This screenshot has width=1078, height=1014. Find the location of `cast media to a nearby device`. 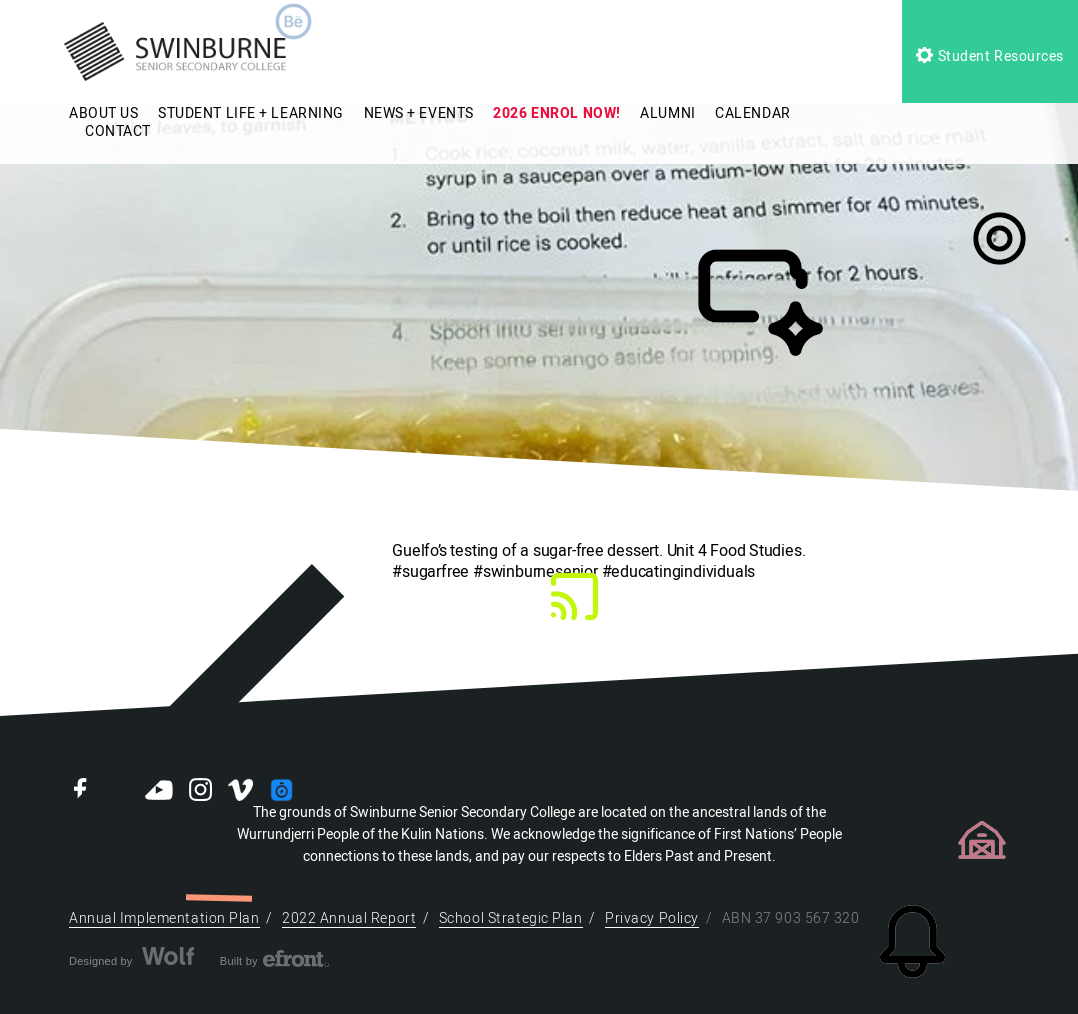

cast media to a nearby device is located at coordinates (574, 596).